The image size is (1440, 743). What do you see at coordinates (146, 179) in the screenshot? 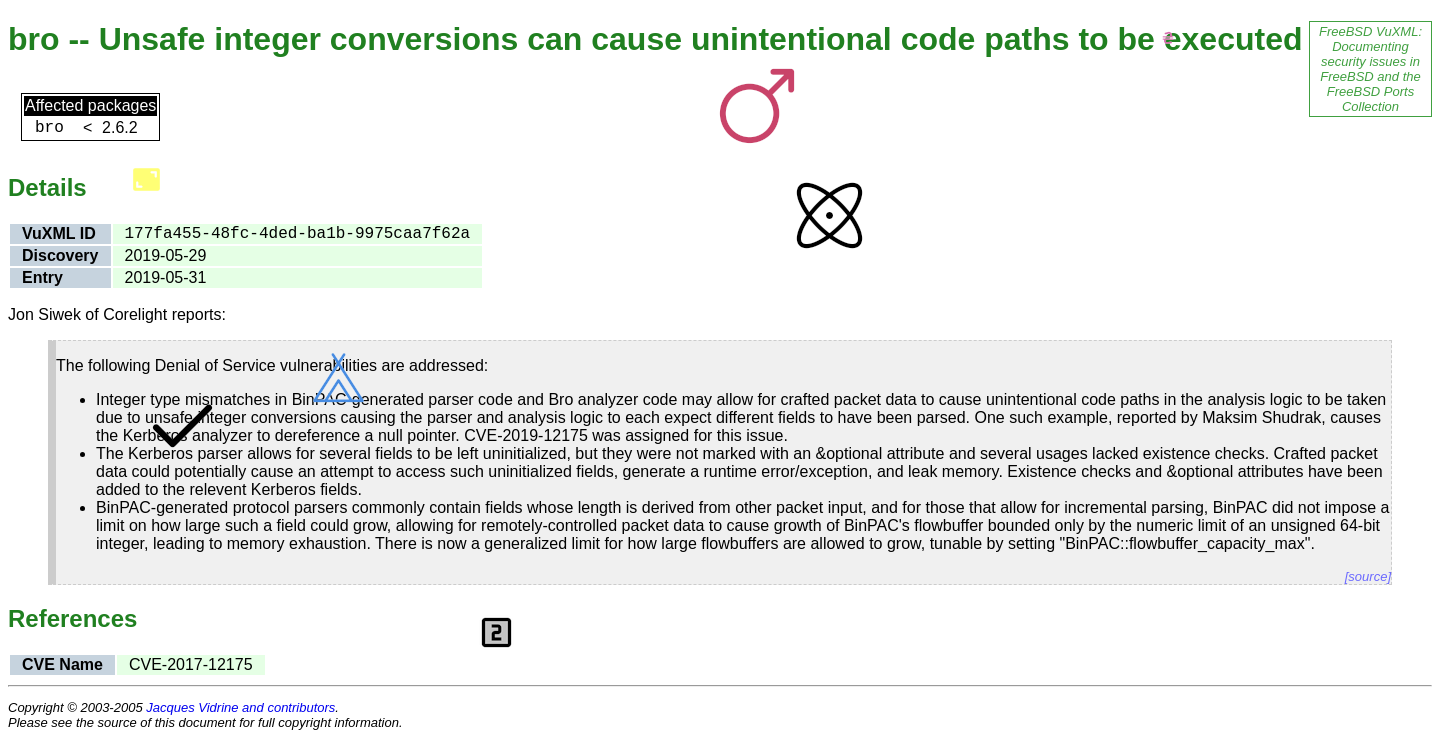
I see `enter fullscreen mode` at bounding box center [146, 179].